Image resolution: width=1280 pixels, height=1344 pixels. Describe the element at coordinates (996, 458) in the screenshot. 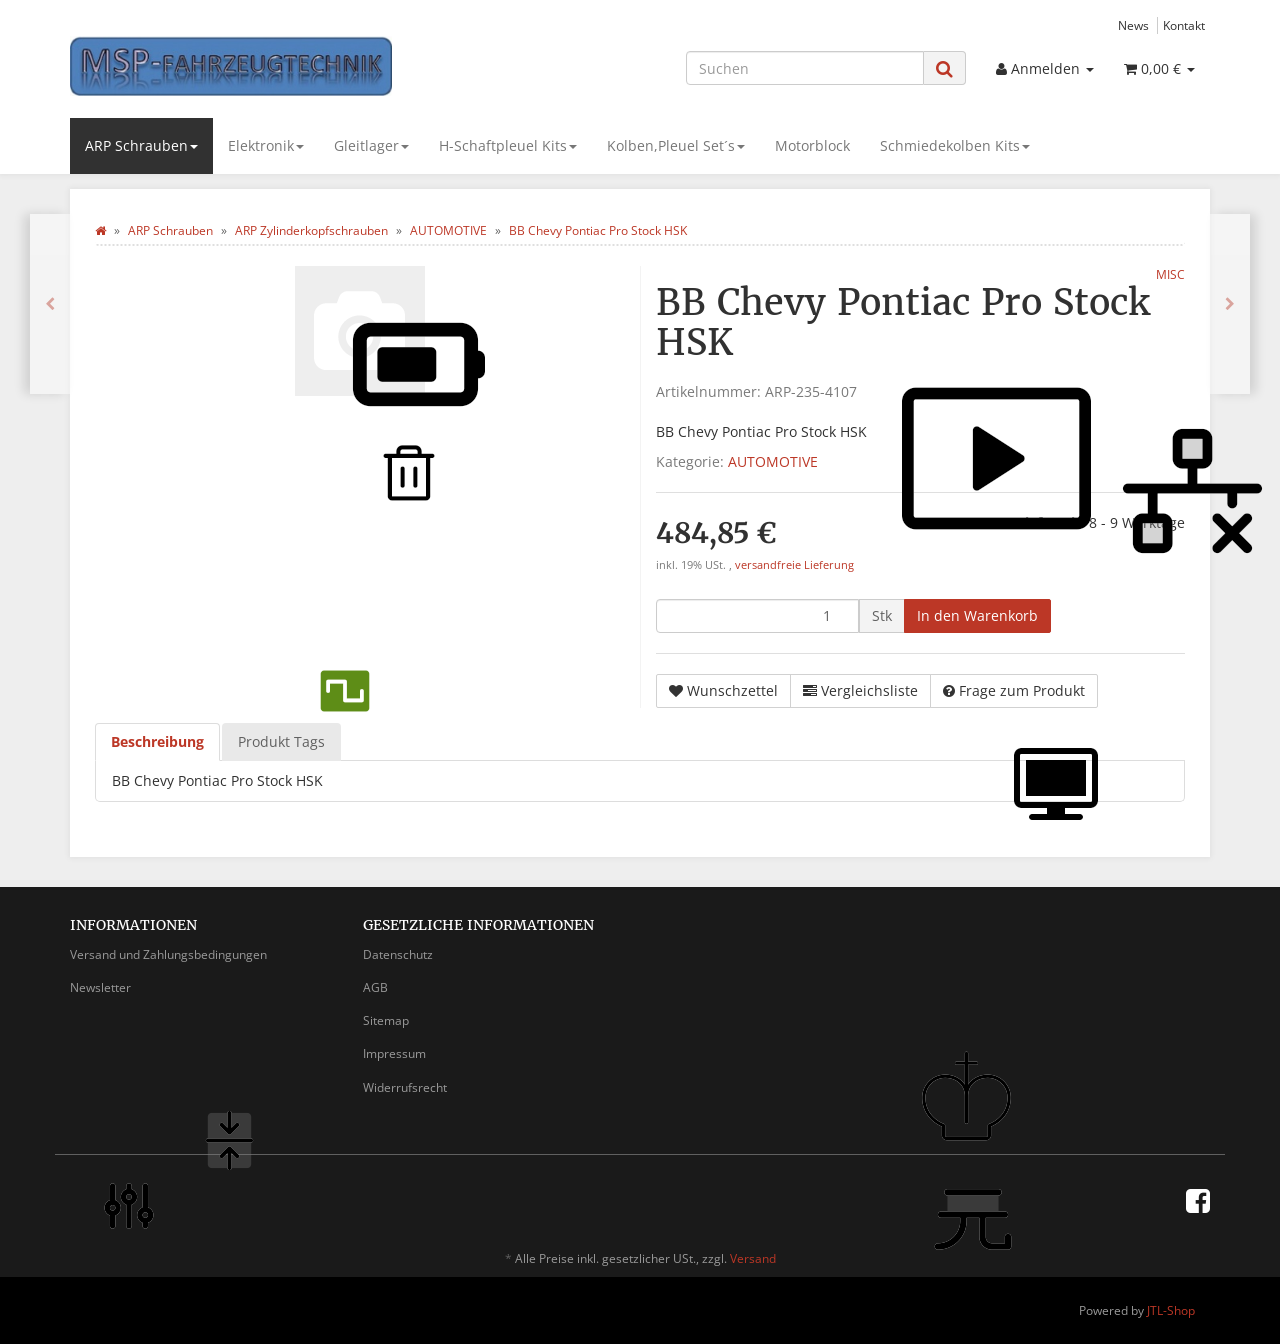

I see `play a video` at that location.